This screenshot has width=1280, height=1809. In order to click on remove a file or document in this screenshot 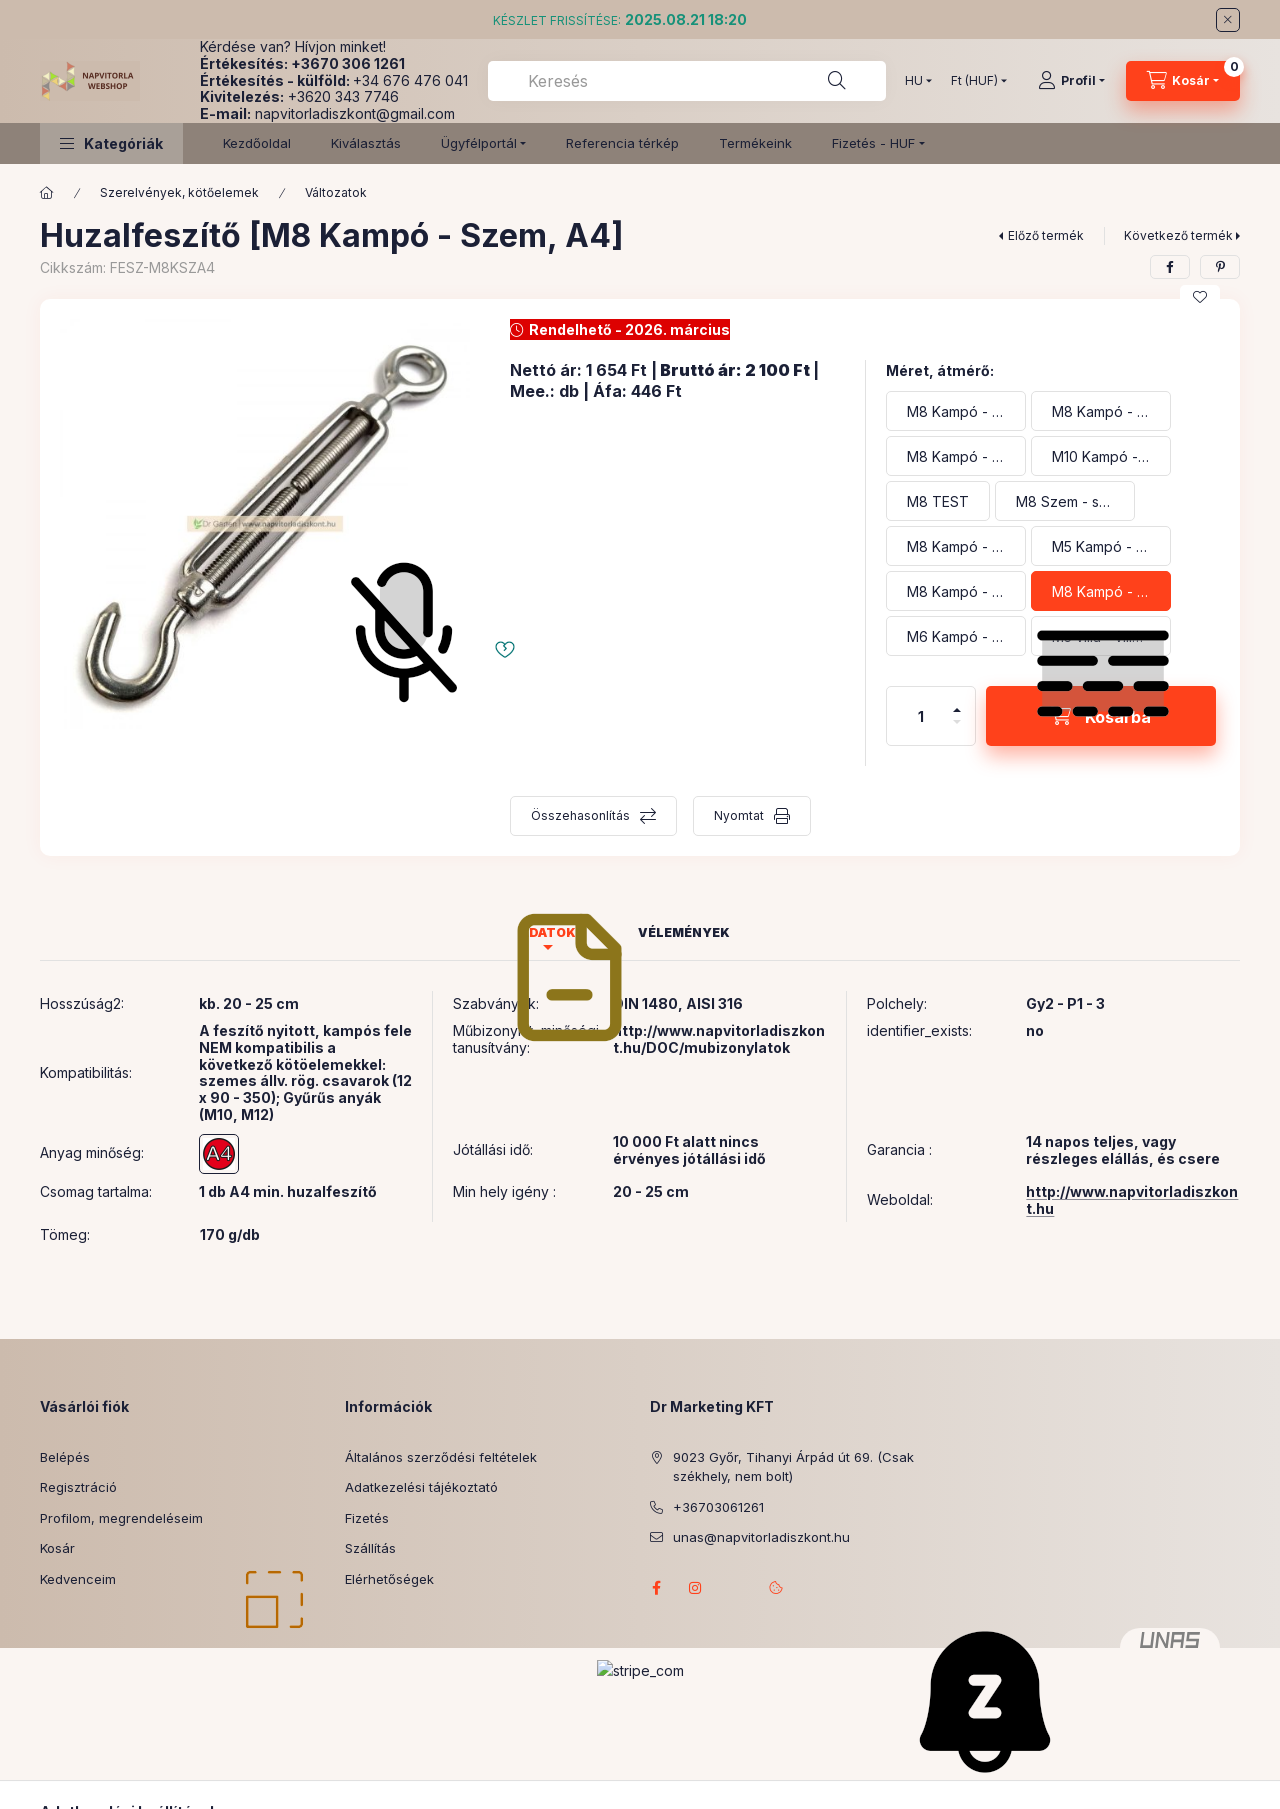, I will do `click(569, 977)`.